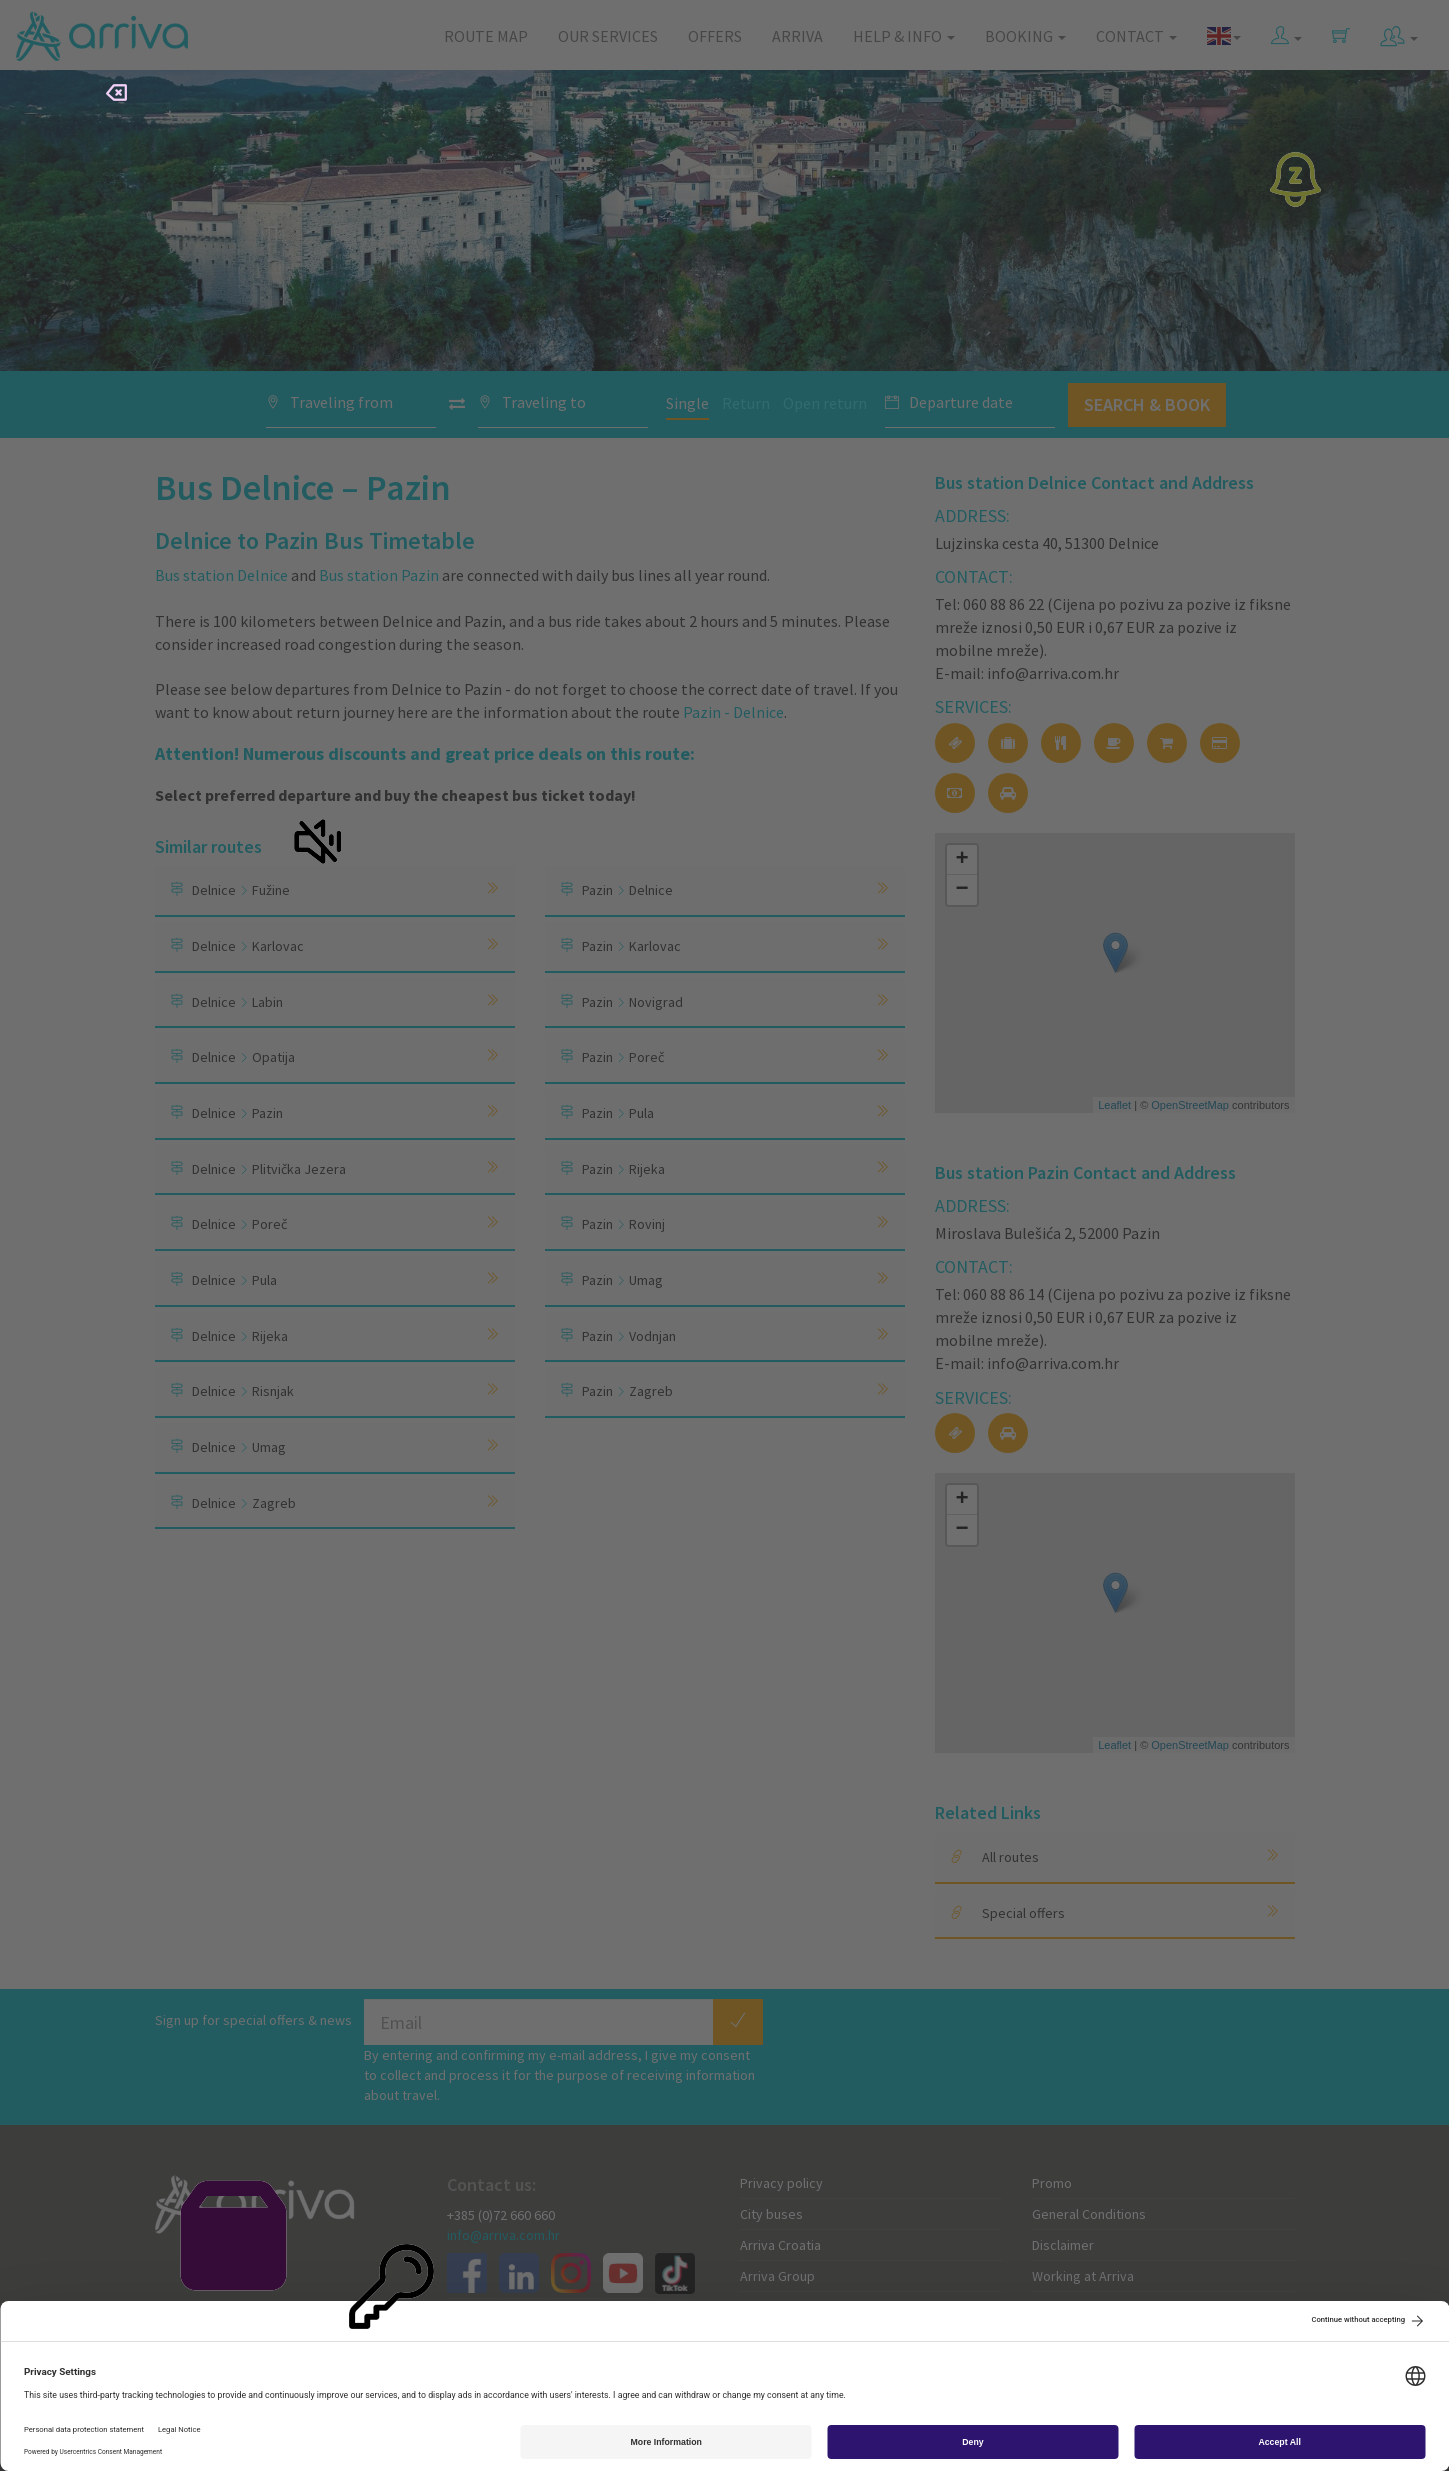 Image resolution: width=1449 pixels, height=2471 pixels. What do you see at coordinates (116, 92) in the screenshot?
I see `delete the previous character` at bounding box center [116, 92].